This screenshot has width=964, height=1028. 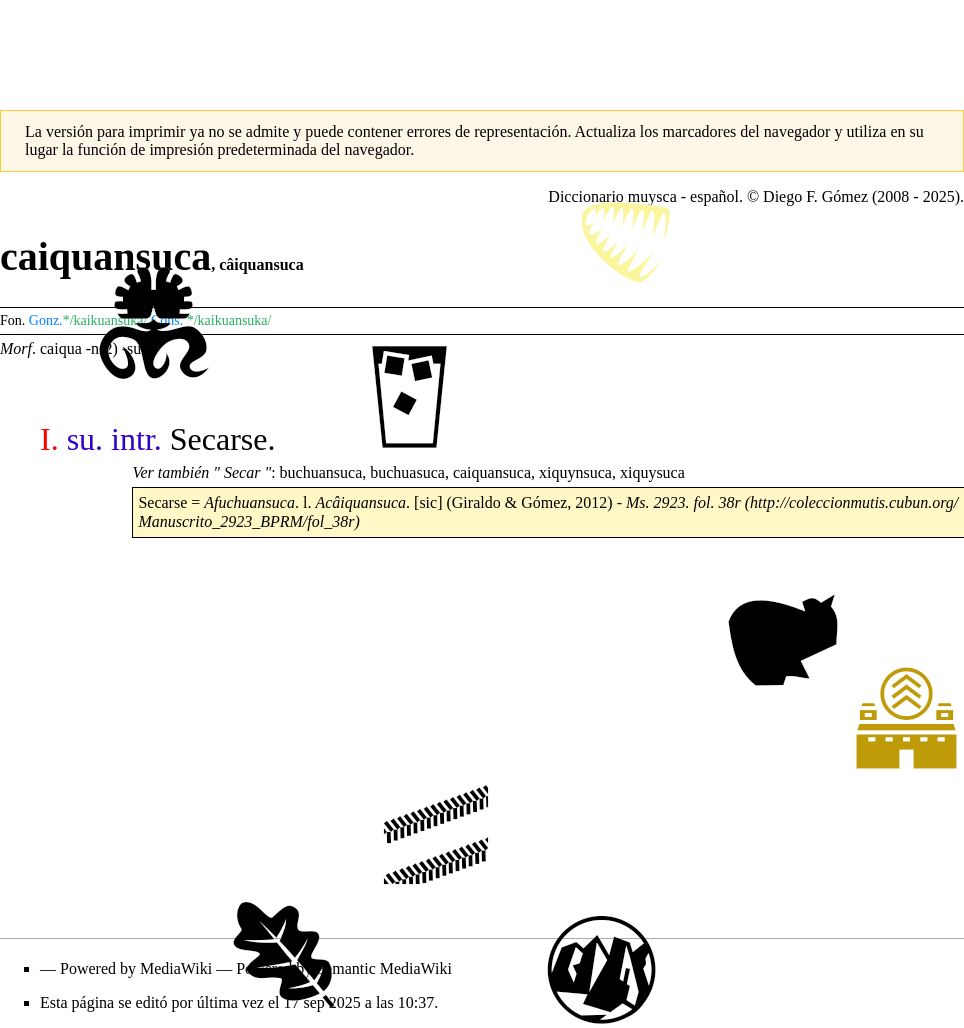 I want to click on select a monster or creature type in a game, so click(x=625, y=240).